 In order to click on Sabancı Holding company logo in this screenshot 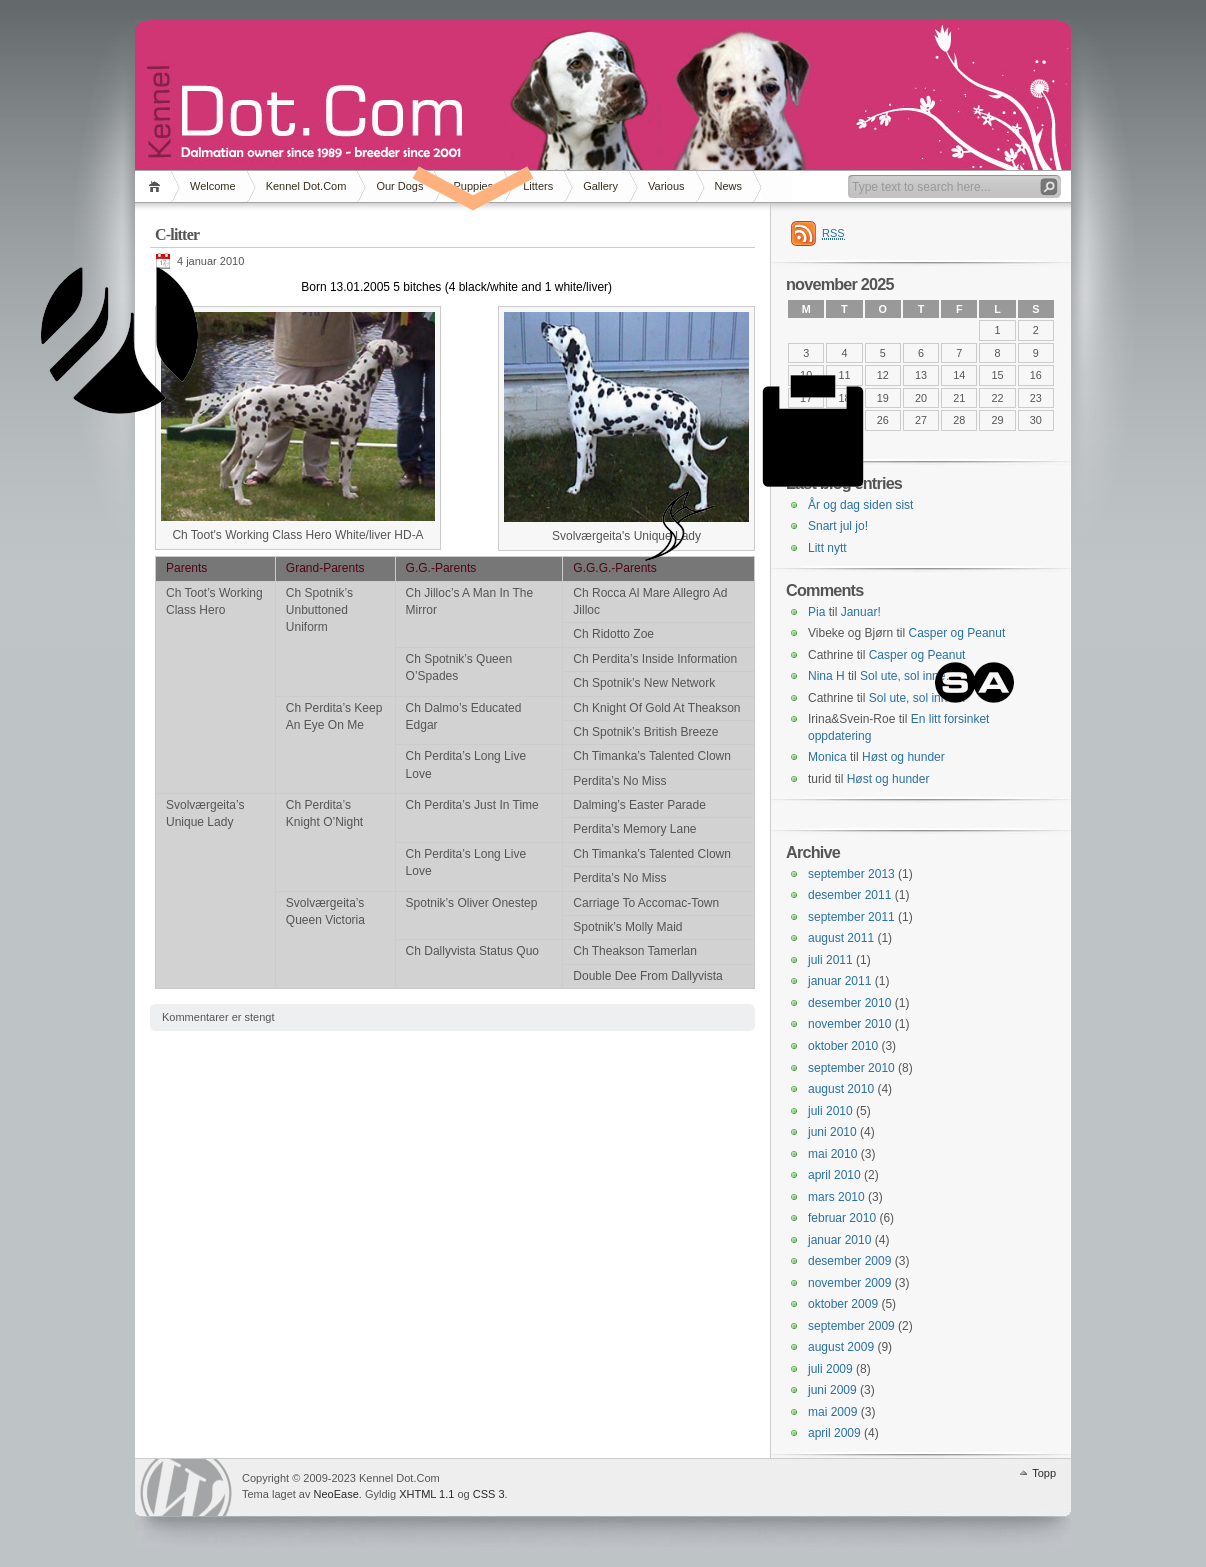, I will do `click(974, 682)`.